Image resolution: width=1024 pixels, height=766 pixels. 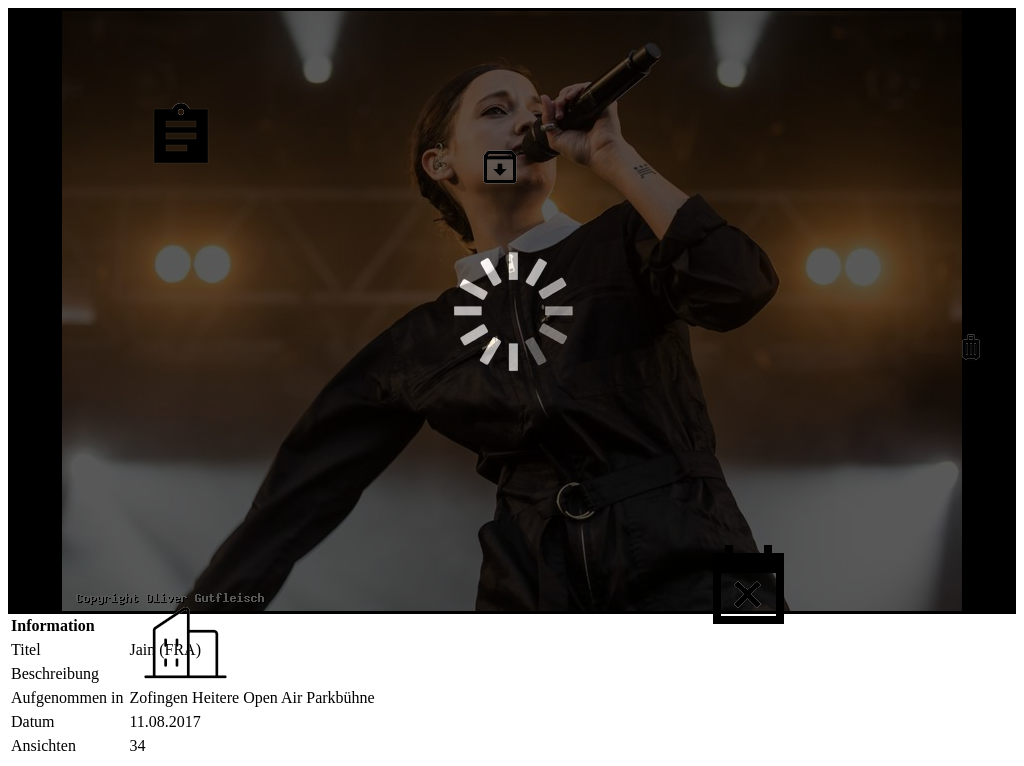 What do you see at coordinates (971, 347) in the screenshot?
I see `access travel or trip information` at bounding box center [971, 347].